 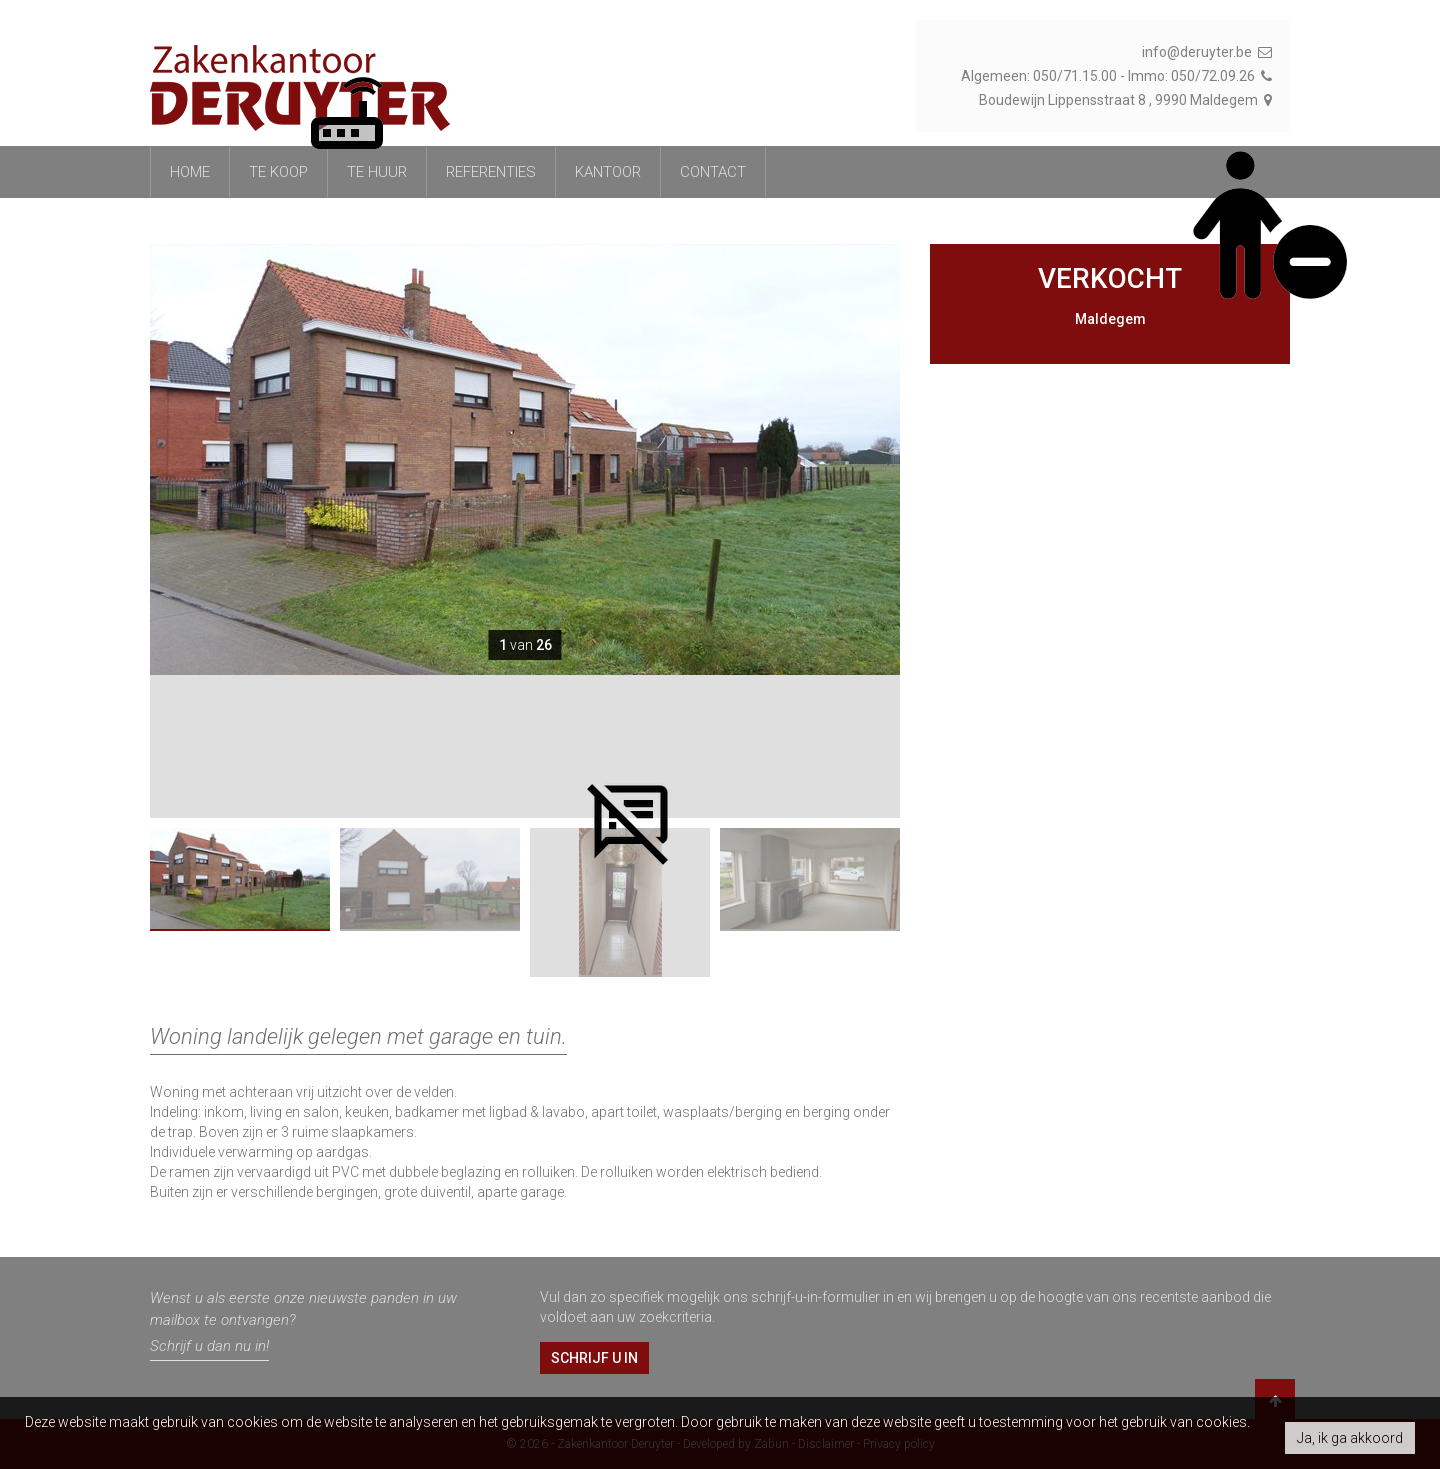 What do you see at coordinates (1265, 225) in the screenshot?
I see `remove a person from a group or list` at bounding box center [1265, 225].